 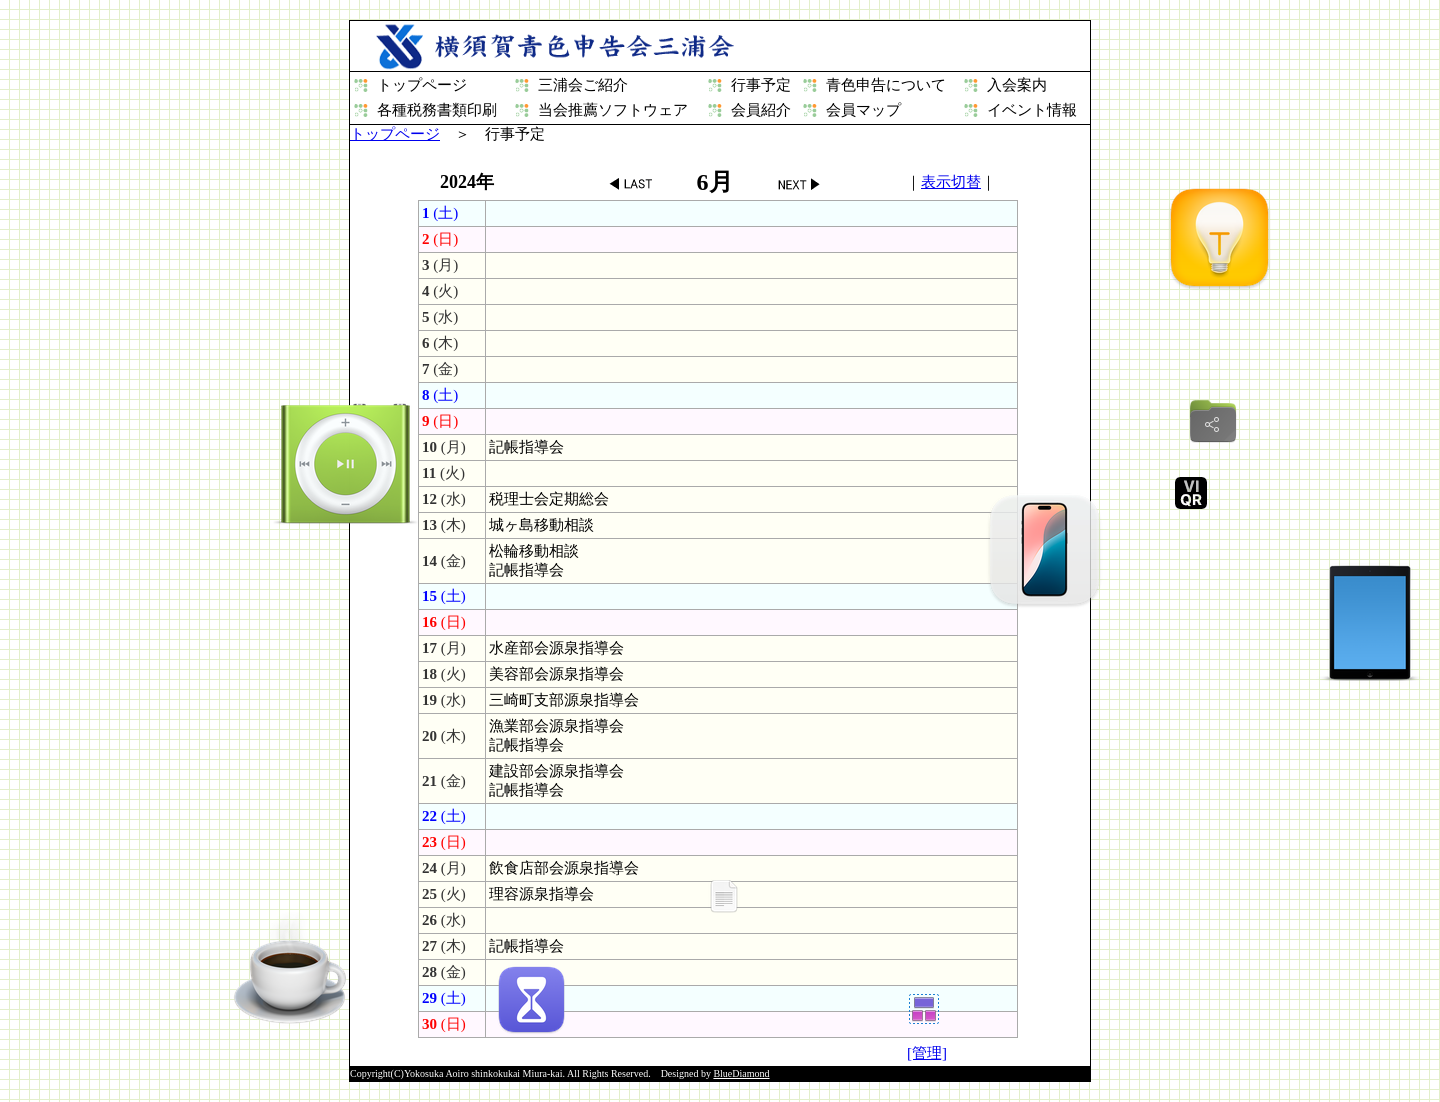 What do you see at coordinates (724, 896) in the screenshot?
I see `a plain text file` at bounding box center [724, 896].